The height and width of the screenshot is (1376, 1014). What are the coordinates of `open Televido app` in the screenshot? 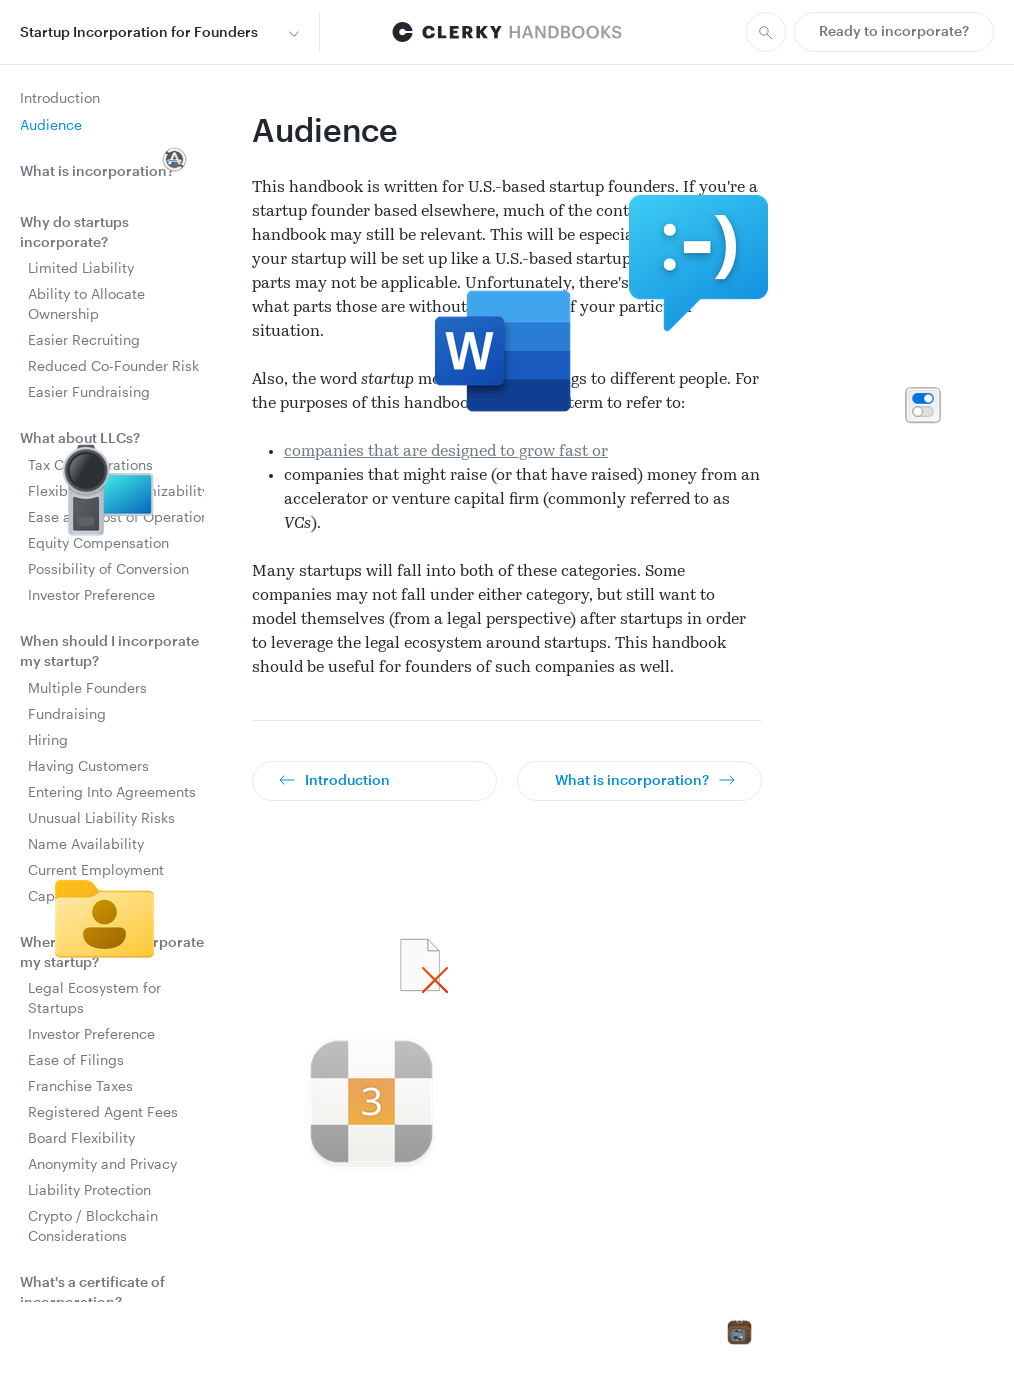 It's located at (739, 1332).